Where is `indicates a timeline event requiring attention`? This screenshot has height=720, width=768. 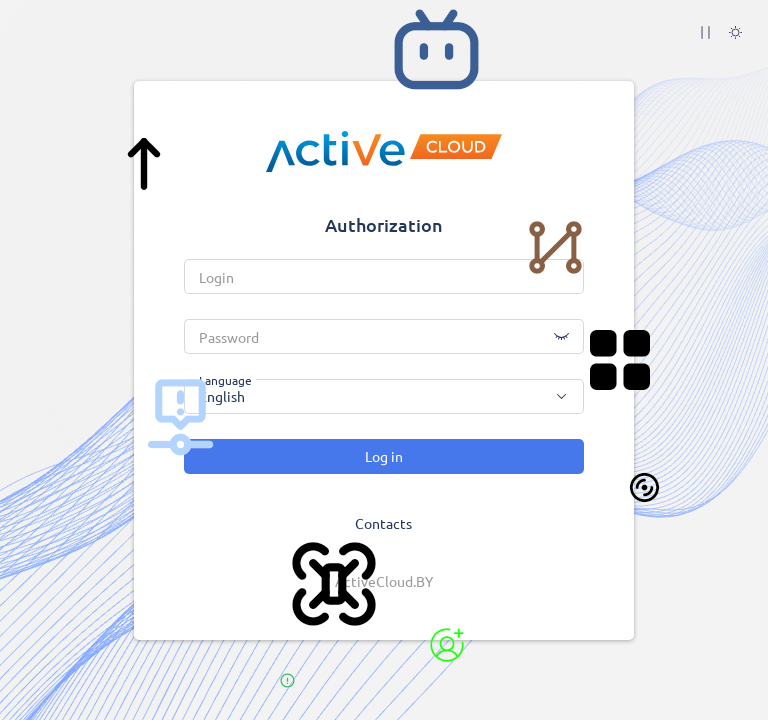
indicates a timeline event requiring attention is located at coordinates (180, 415).